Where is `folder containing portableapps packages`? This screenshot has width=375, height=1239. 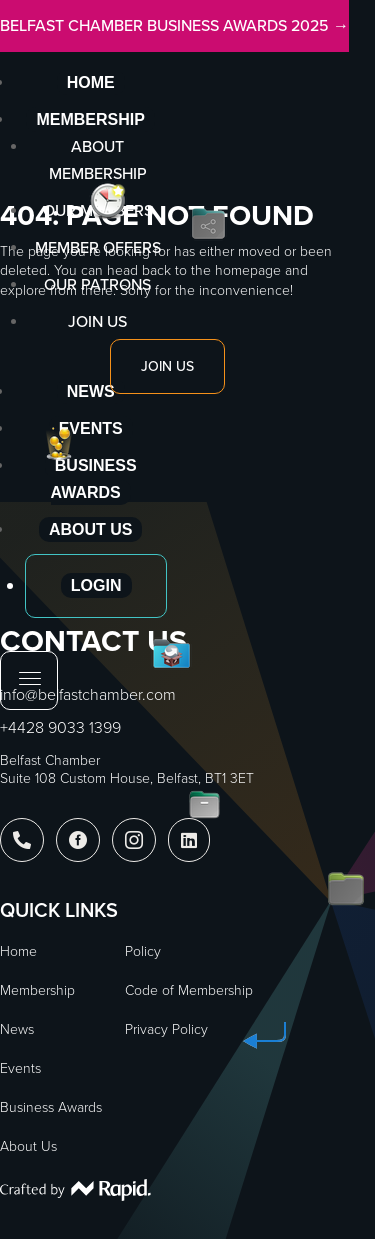
folder containing portableapps packages is located at coordinates (171, 654).